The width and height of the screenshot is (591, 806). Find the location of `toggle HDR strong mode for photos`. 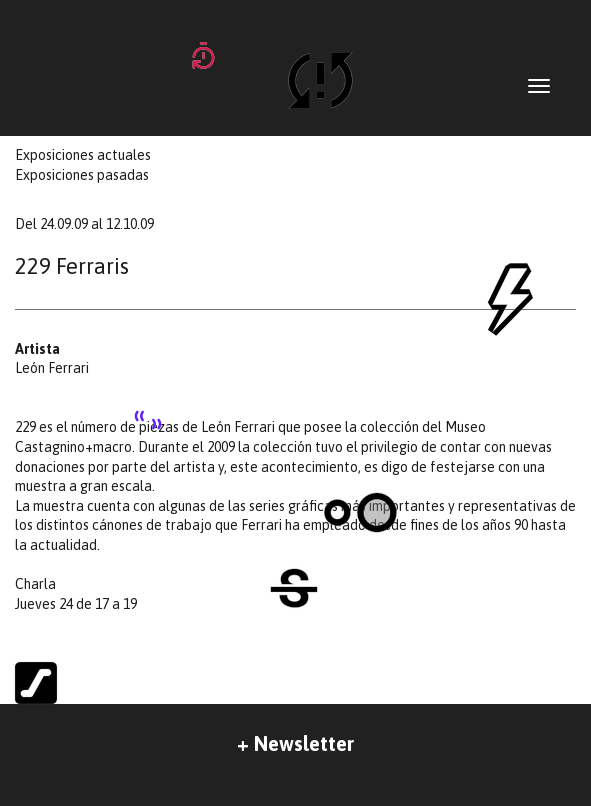

toggle HDR strong mode for photos is located at coordinates (360, 512).